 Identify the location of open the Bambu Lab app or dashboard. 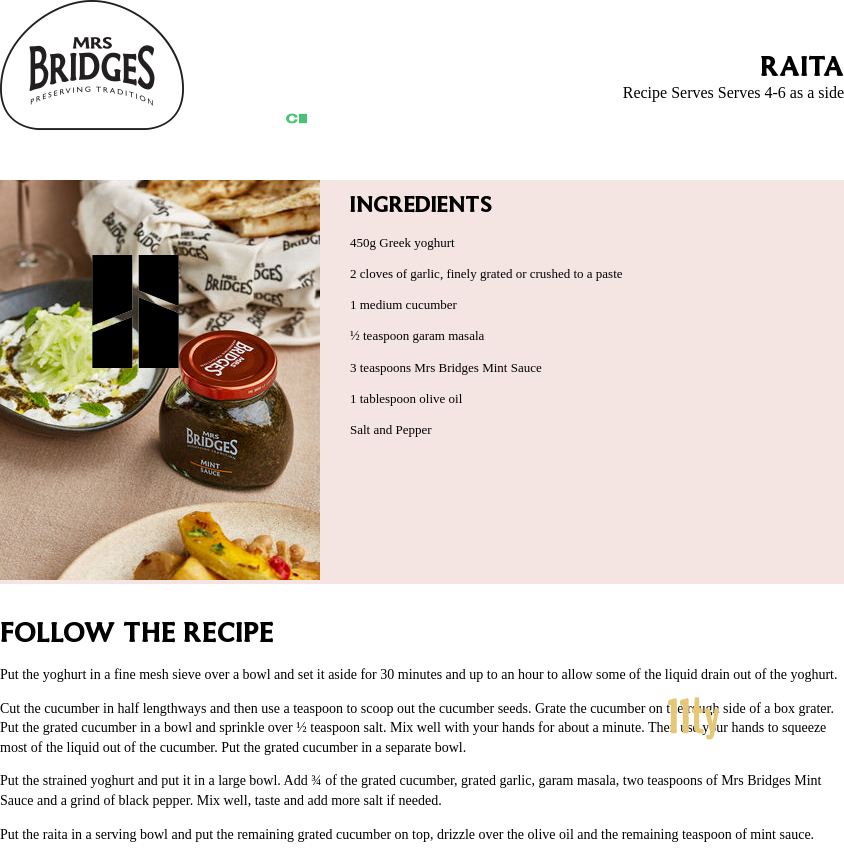
(135, 311).